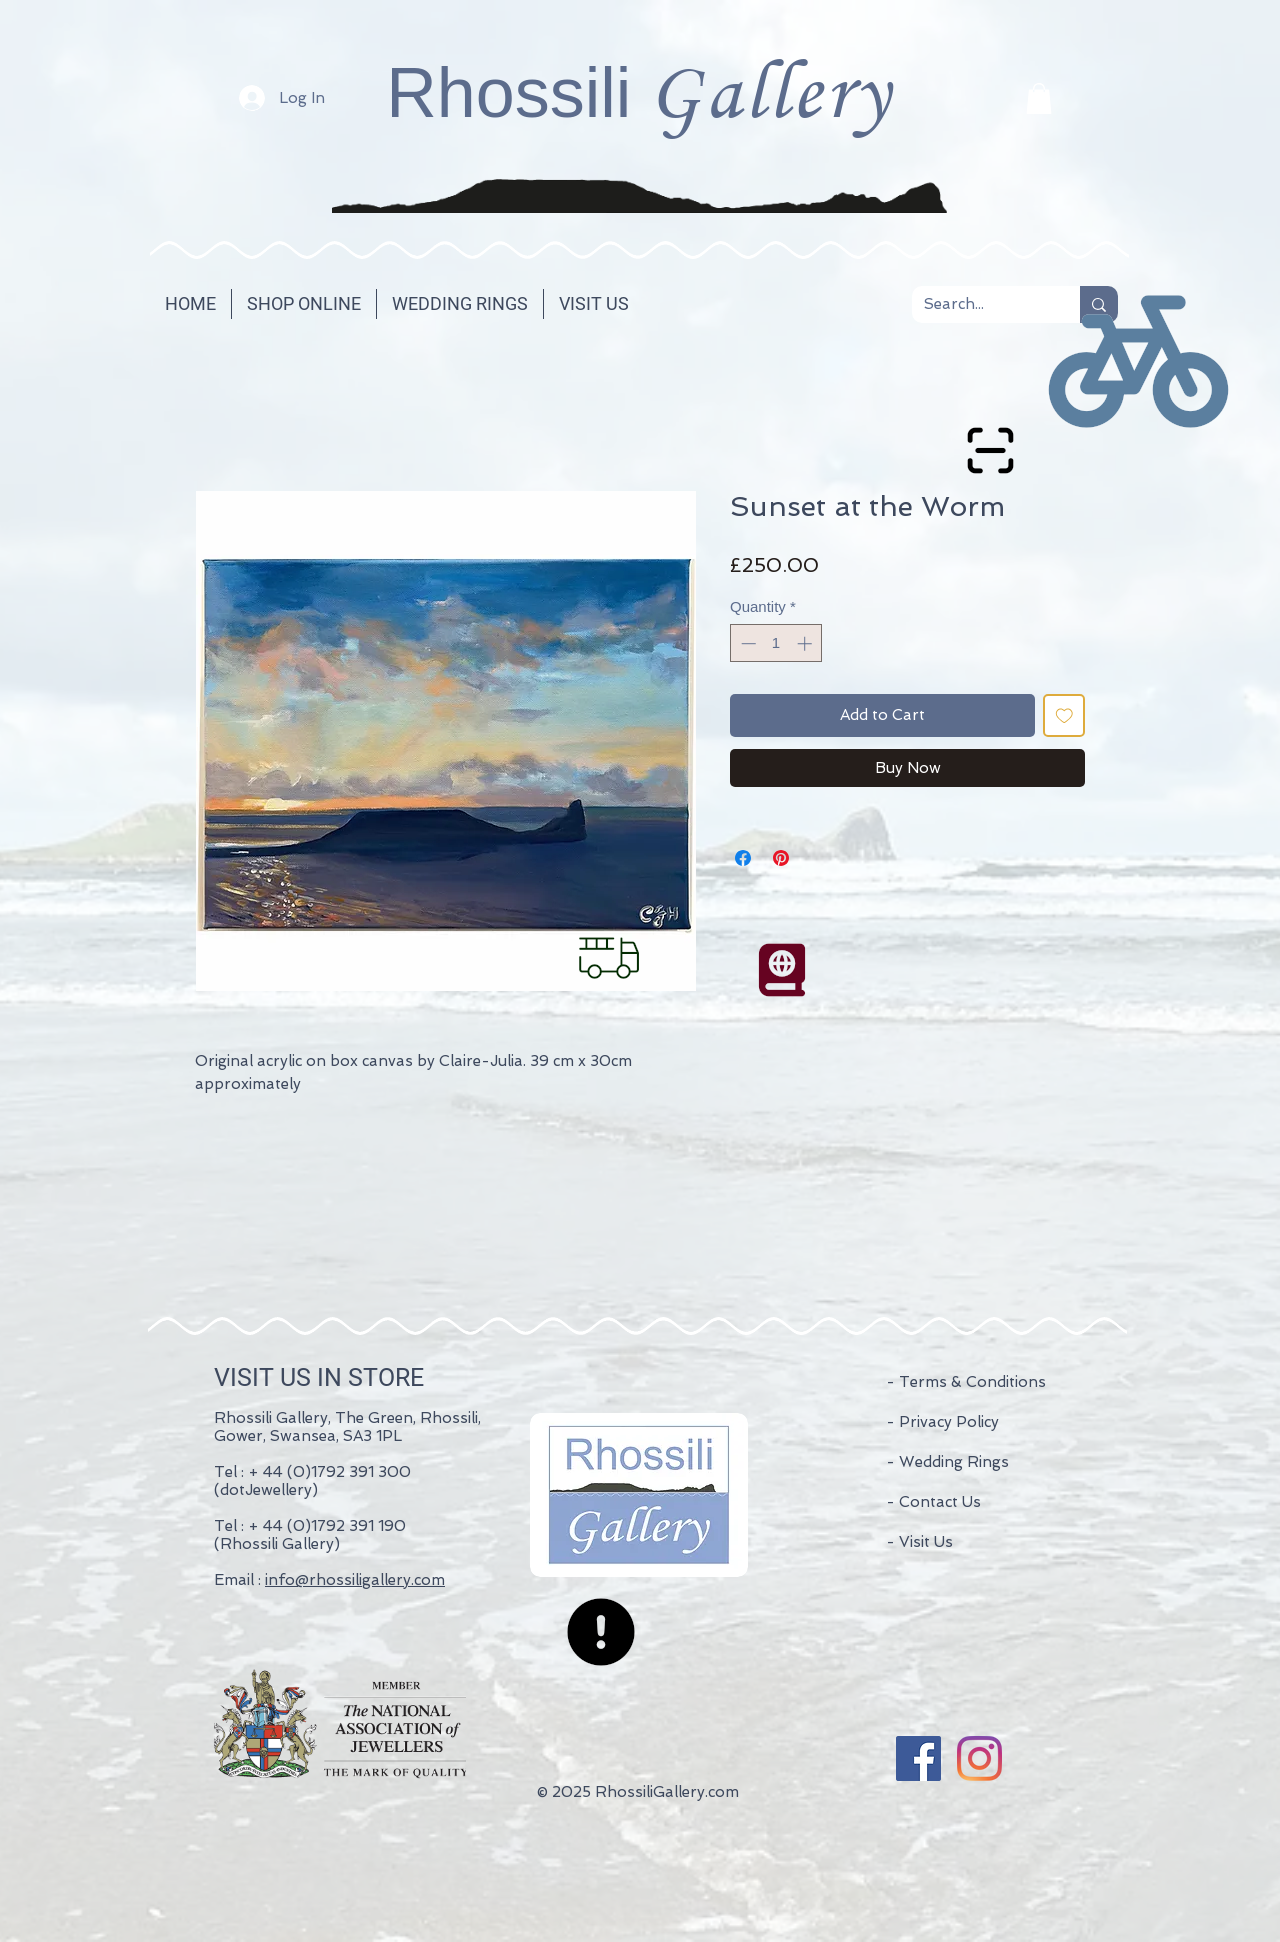  Describe the element at coordinates (607, 955) in the screenshot. I see `indicates emergency services or fire department` at that location.